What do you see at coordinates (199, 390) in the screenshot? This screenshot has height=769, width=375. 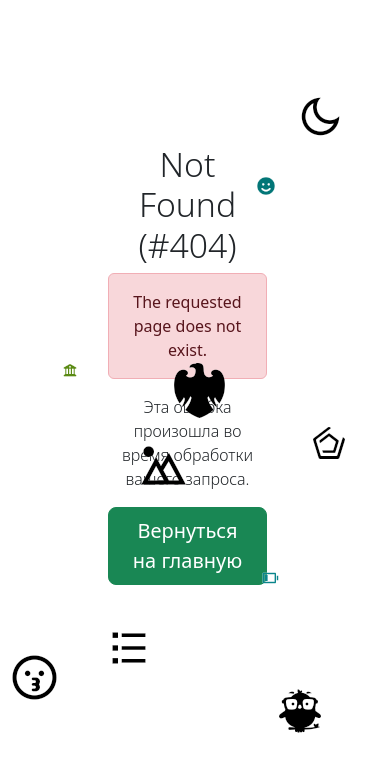 I see `open the Barclays banking app` at bounding box center [199, 390].